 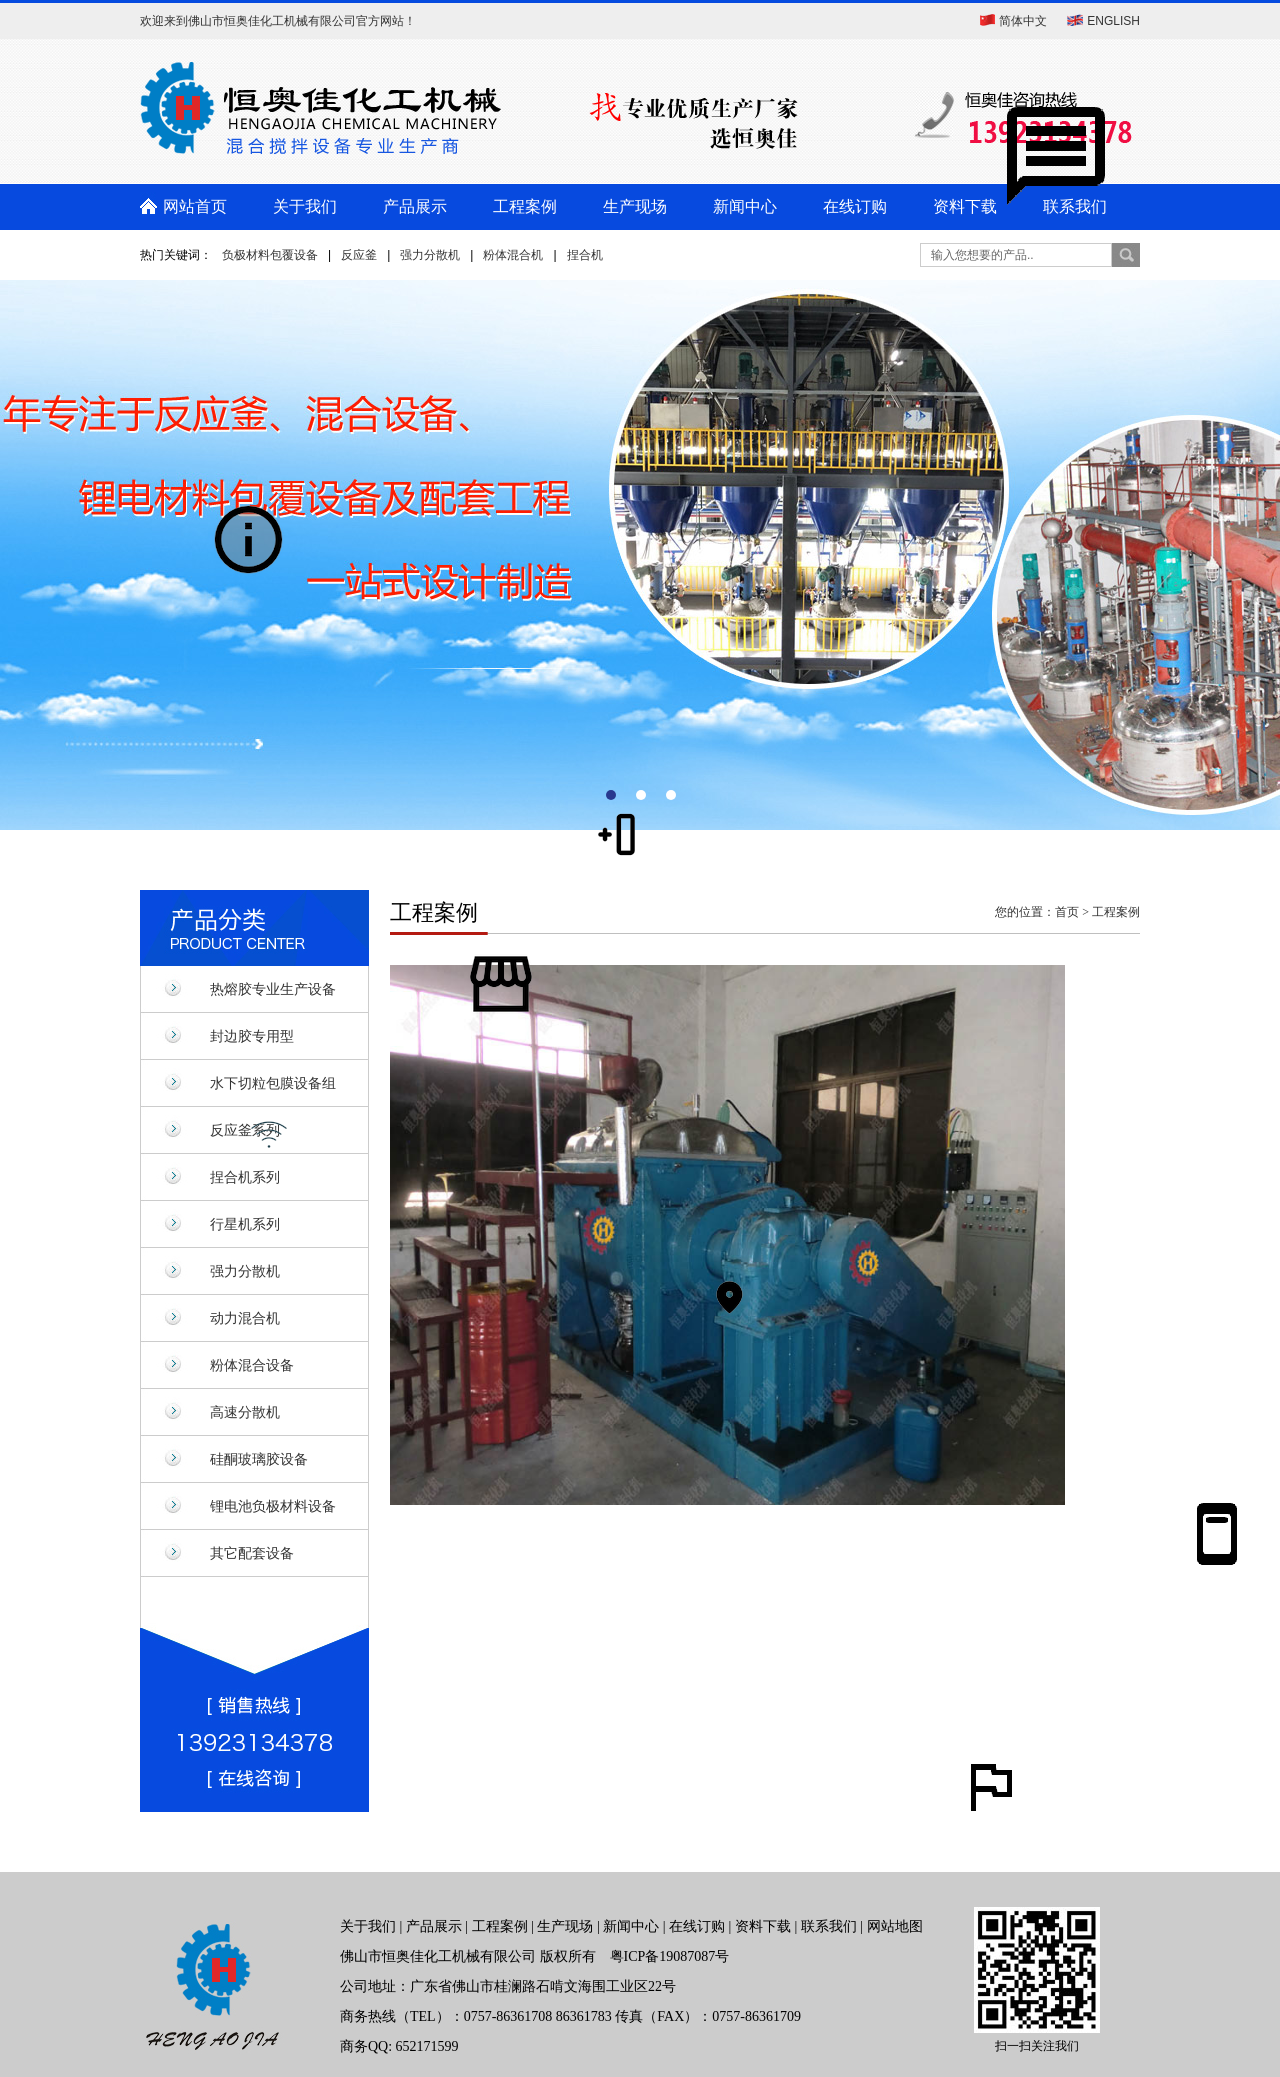 What do you see at coordinates (1056, 156) in the screenshot?
I see `open messages or chat` at bounding box center [1056, 156].